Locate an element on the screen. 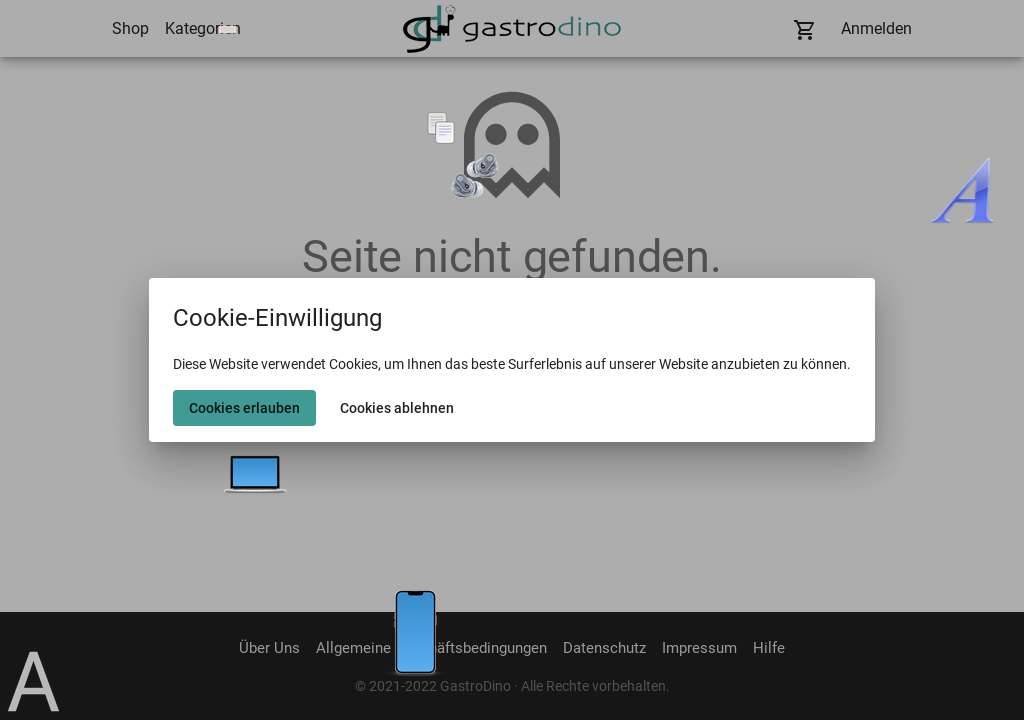 The height and width of the screenshot is (720, 1024). iPhone 16e device icon is located at coordinates (415, 633).